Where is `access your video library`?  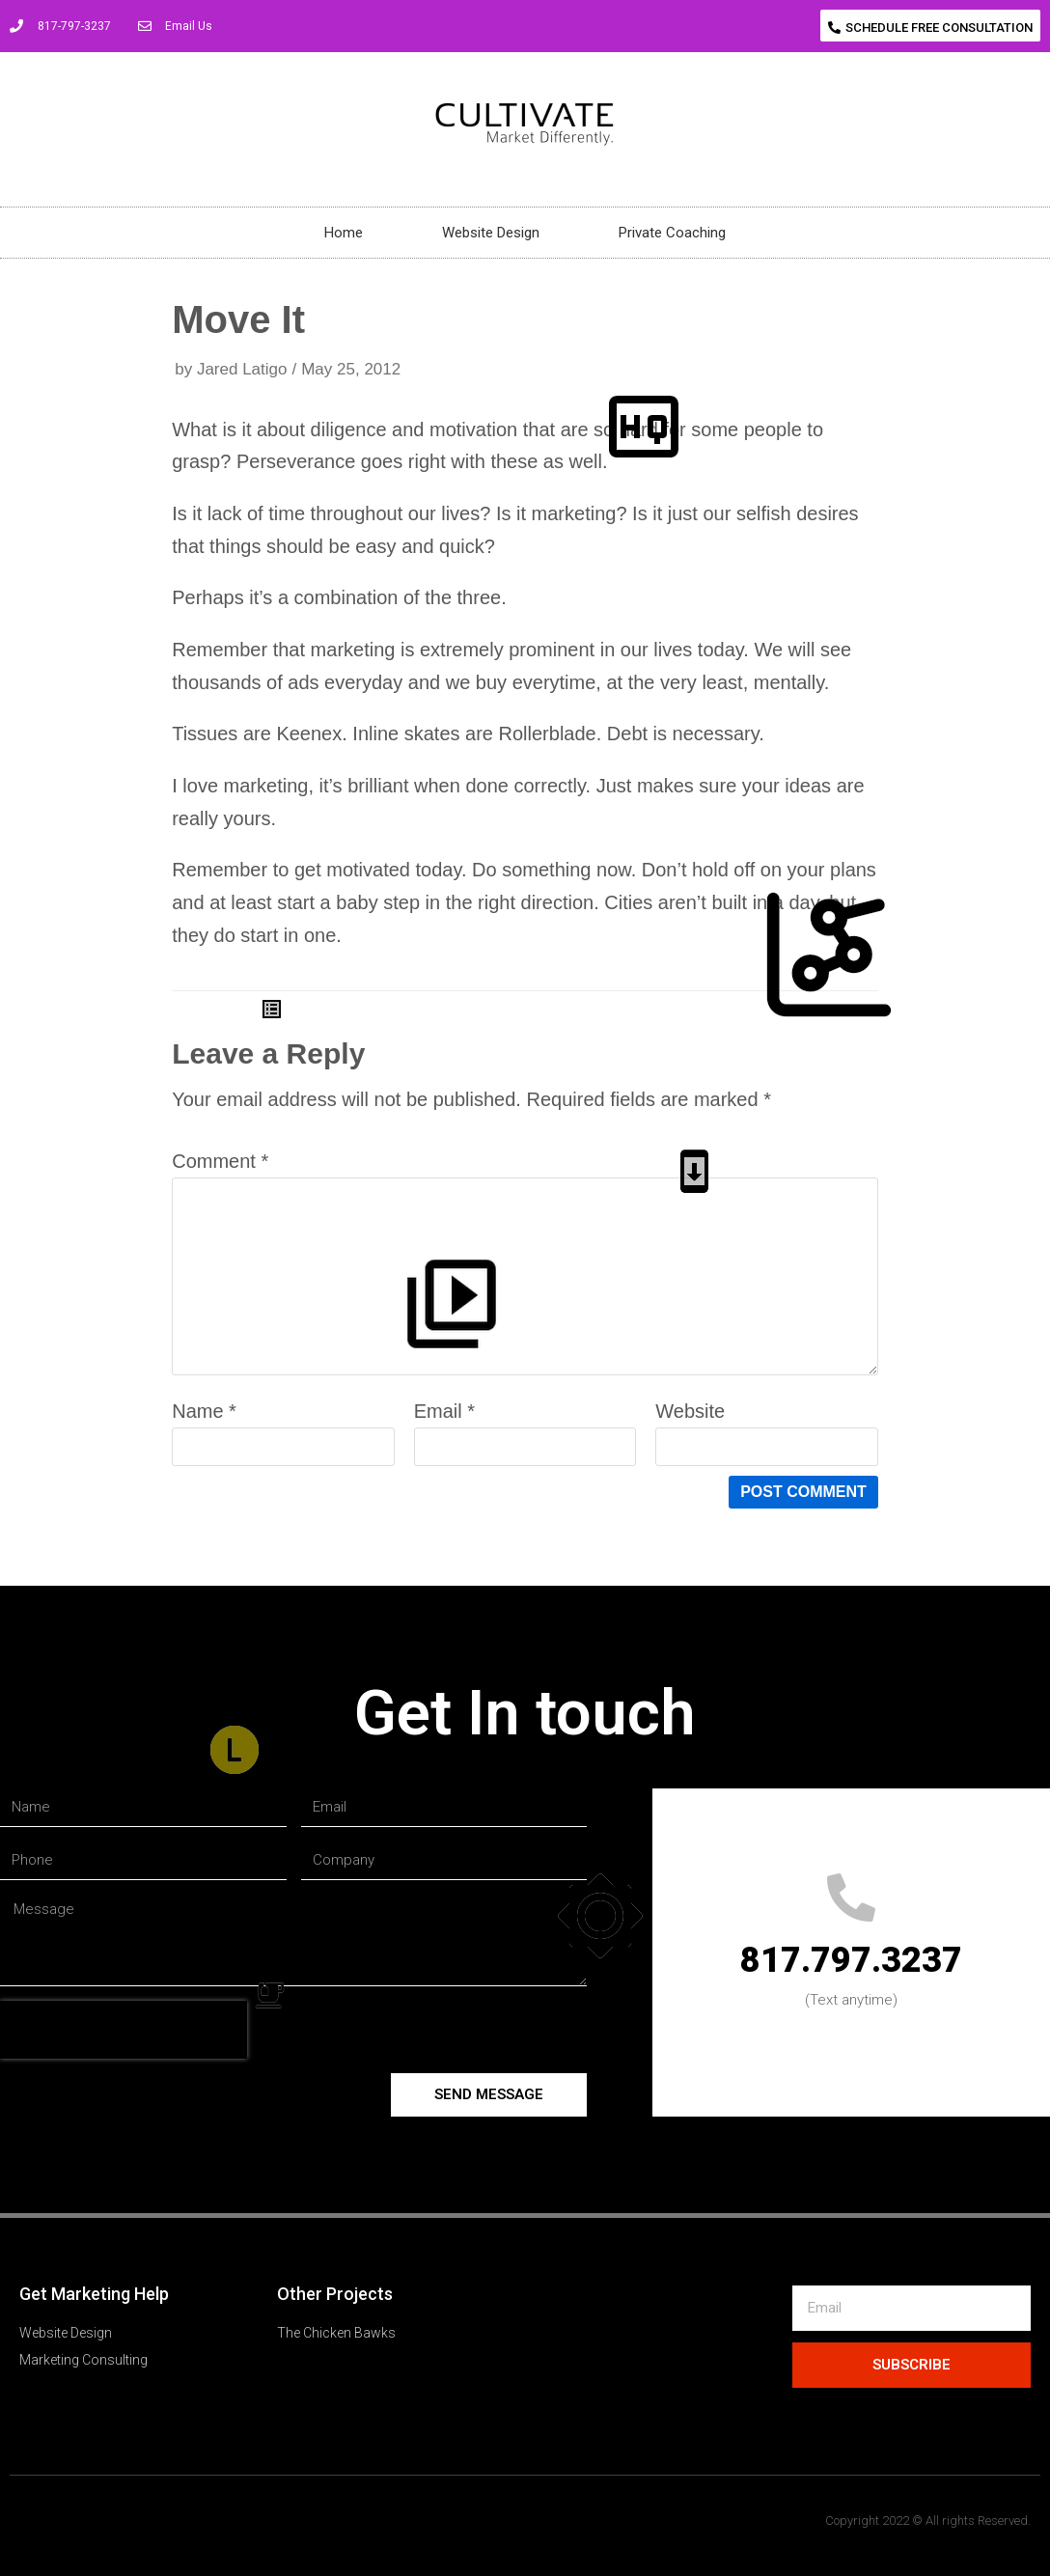 access your video library is located at coordinates (452, 1304).